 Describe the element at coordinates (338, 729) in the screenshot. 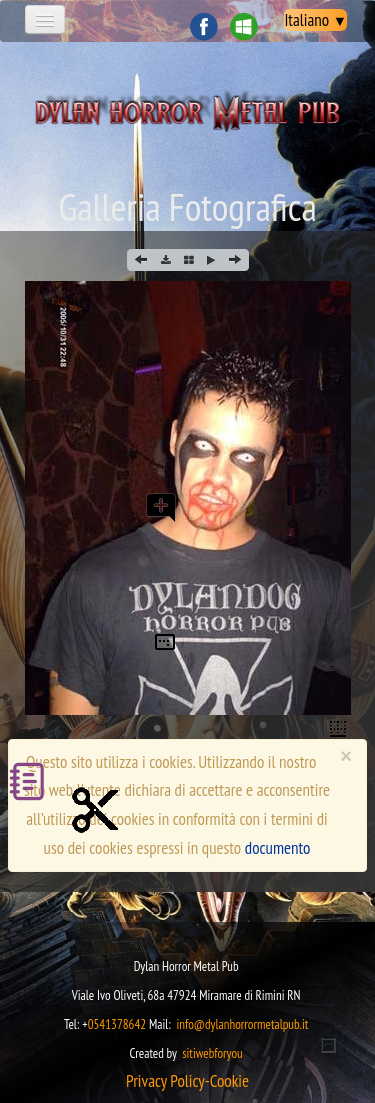

I see `apply border to bottom edge of cell or table` at that location.